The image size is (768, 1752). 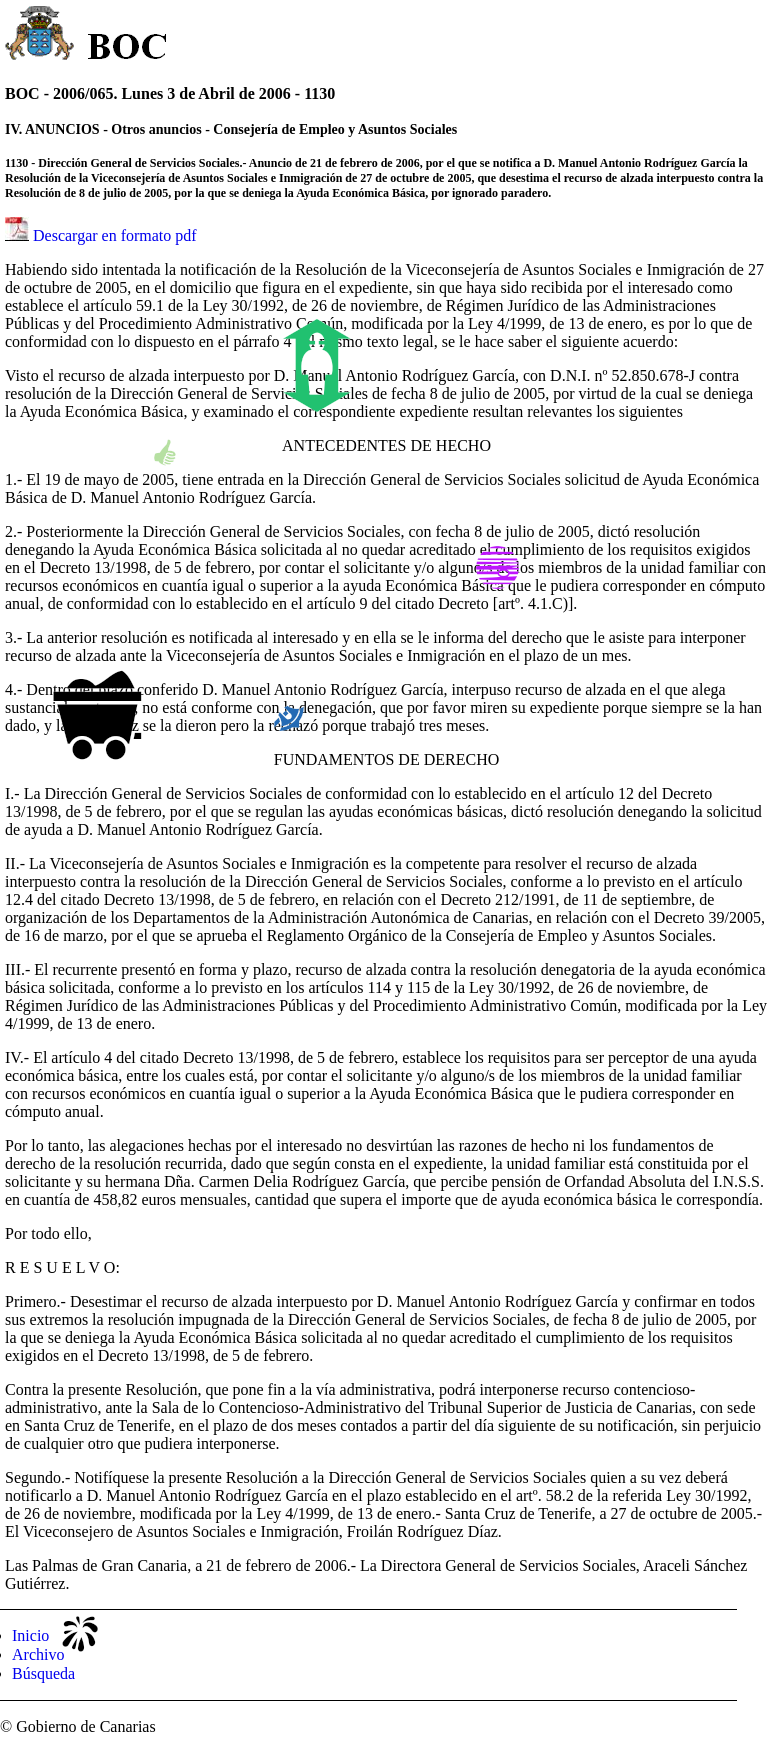 What do you see at coordinates (289, 720) in the screenshot?
I see `select halberd weapon in game inventory` at bounding box center [289, 720].